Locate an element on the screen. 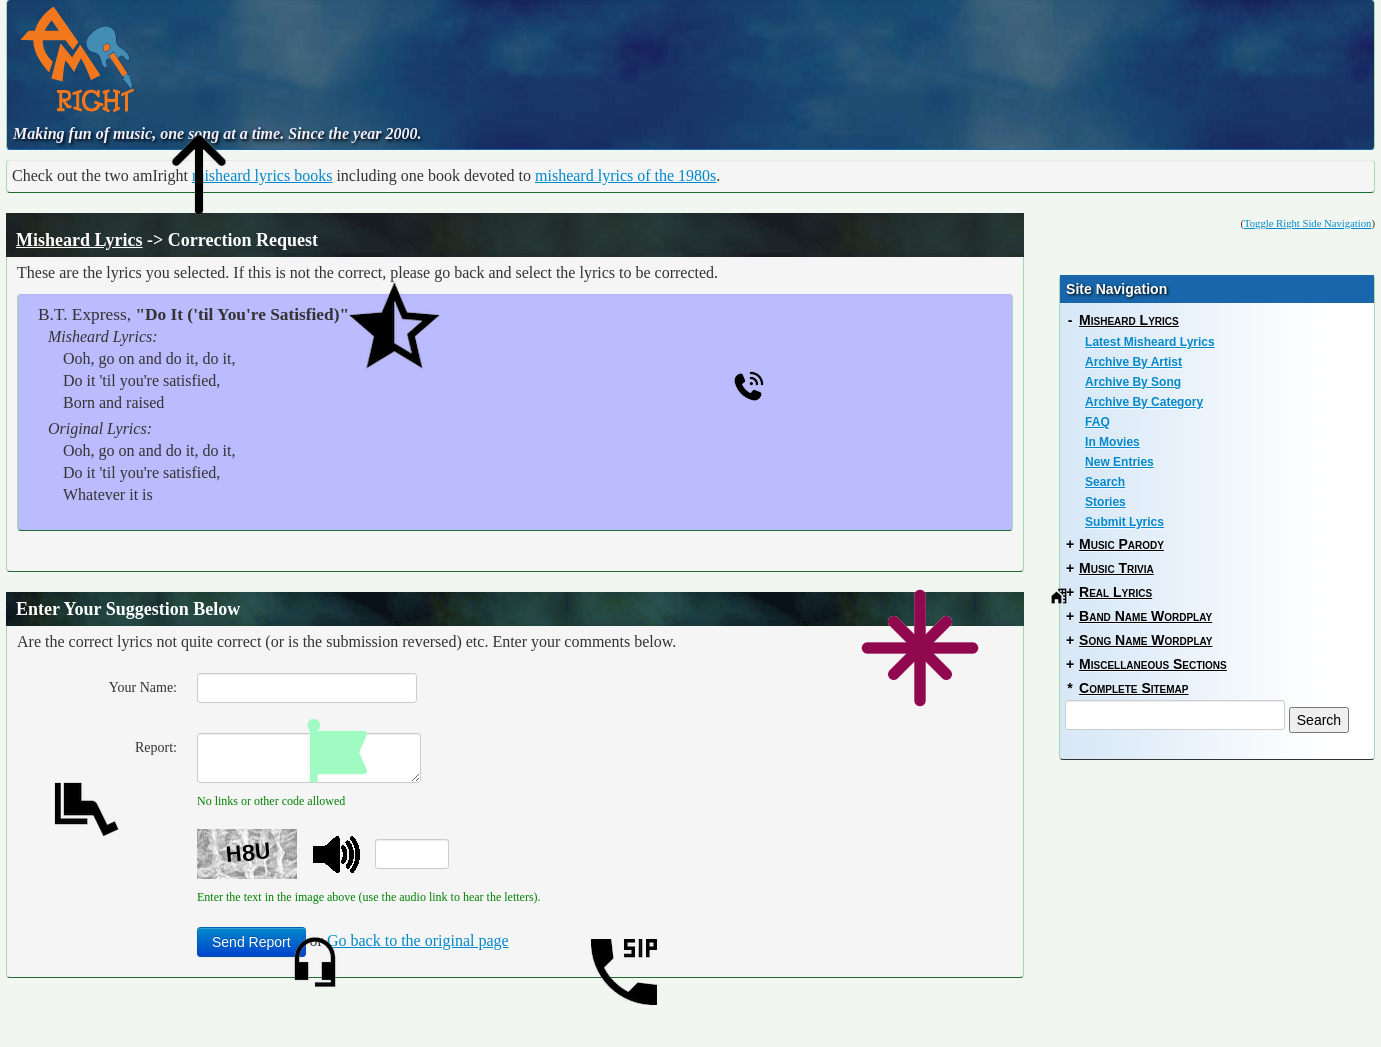  Font Awesome brand logo is located at coordinates (337, 750).